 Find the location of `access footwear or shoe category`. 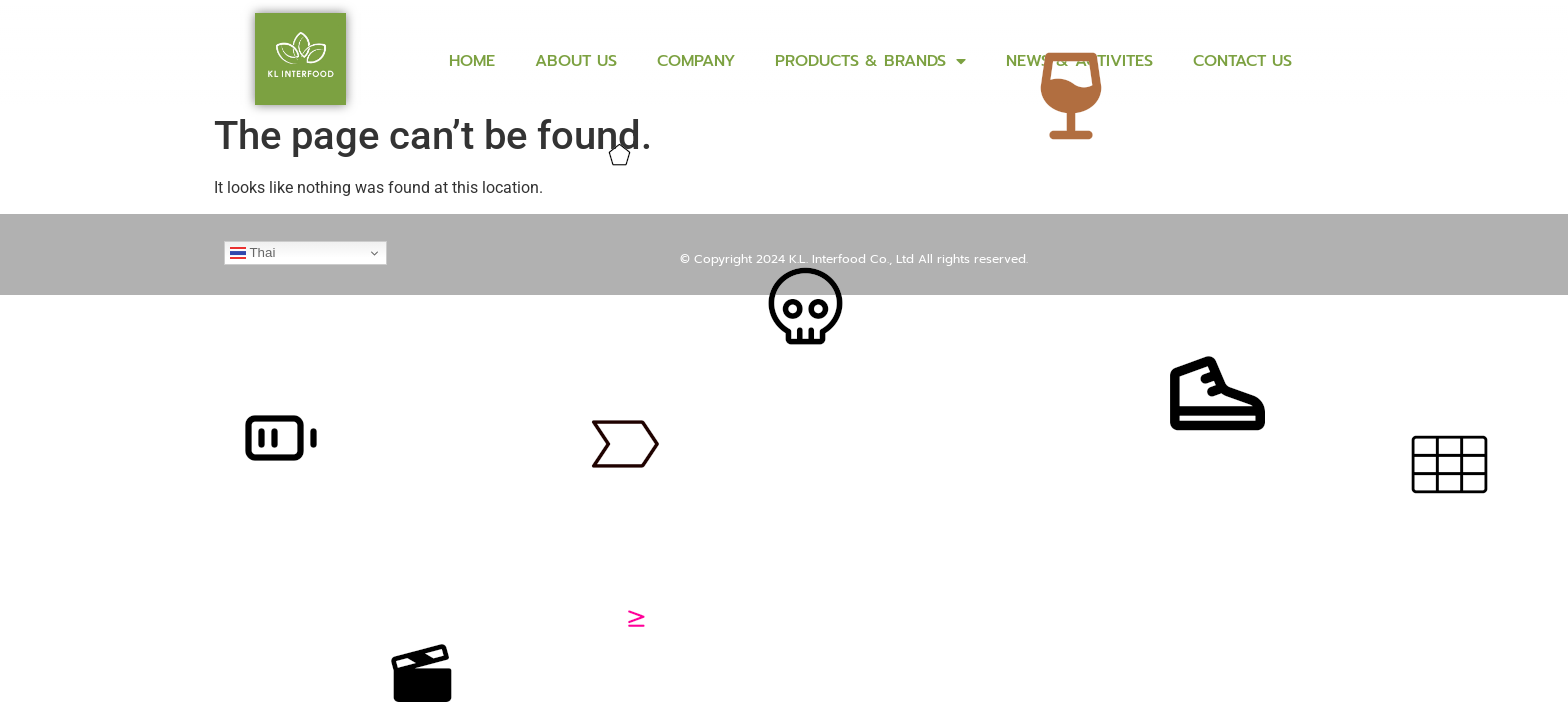

access footwear or shoe category is located at coordinates (1213, 396).